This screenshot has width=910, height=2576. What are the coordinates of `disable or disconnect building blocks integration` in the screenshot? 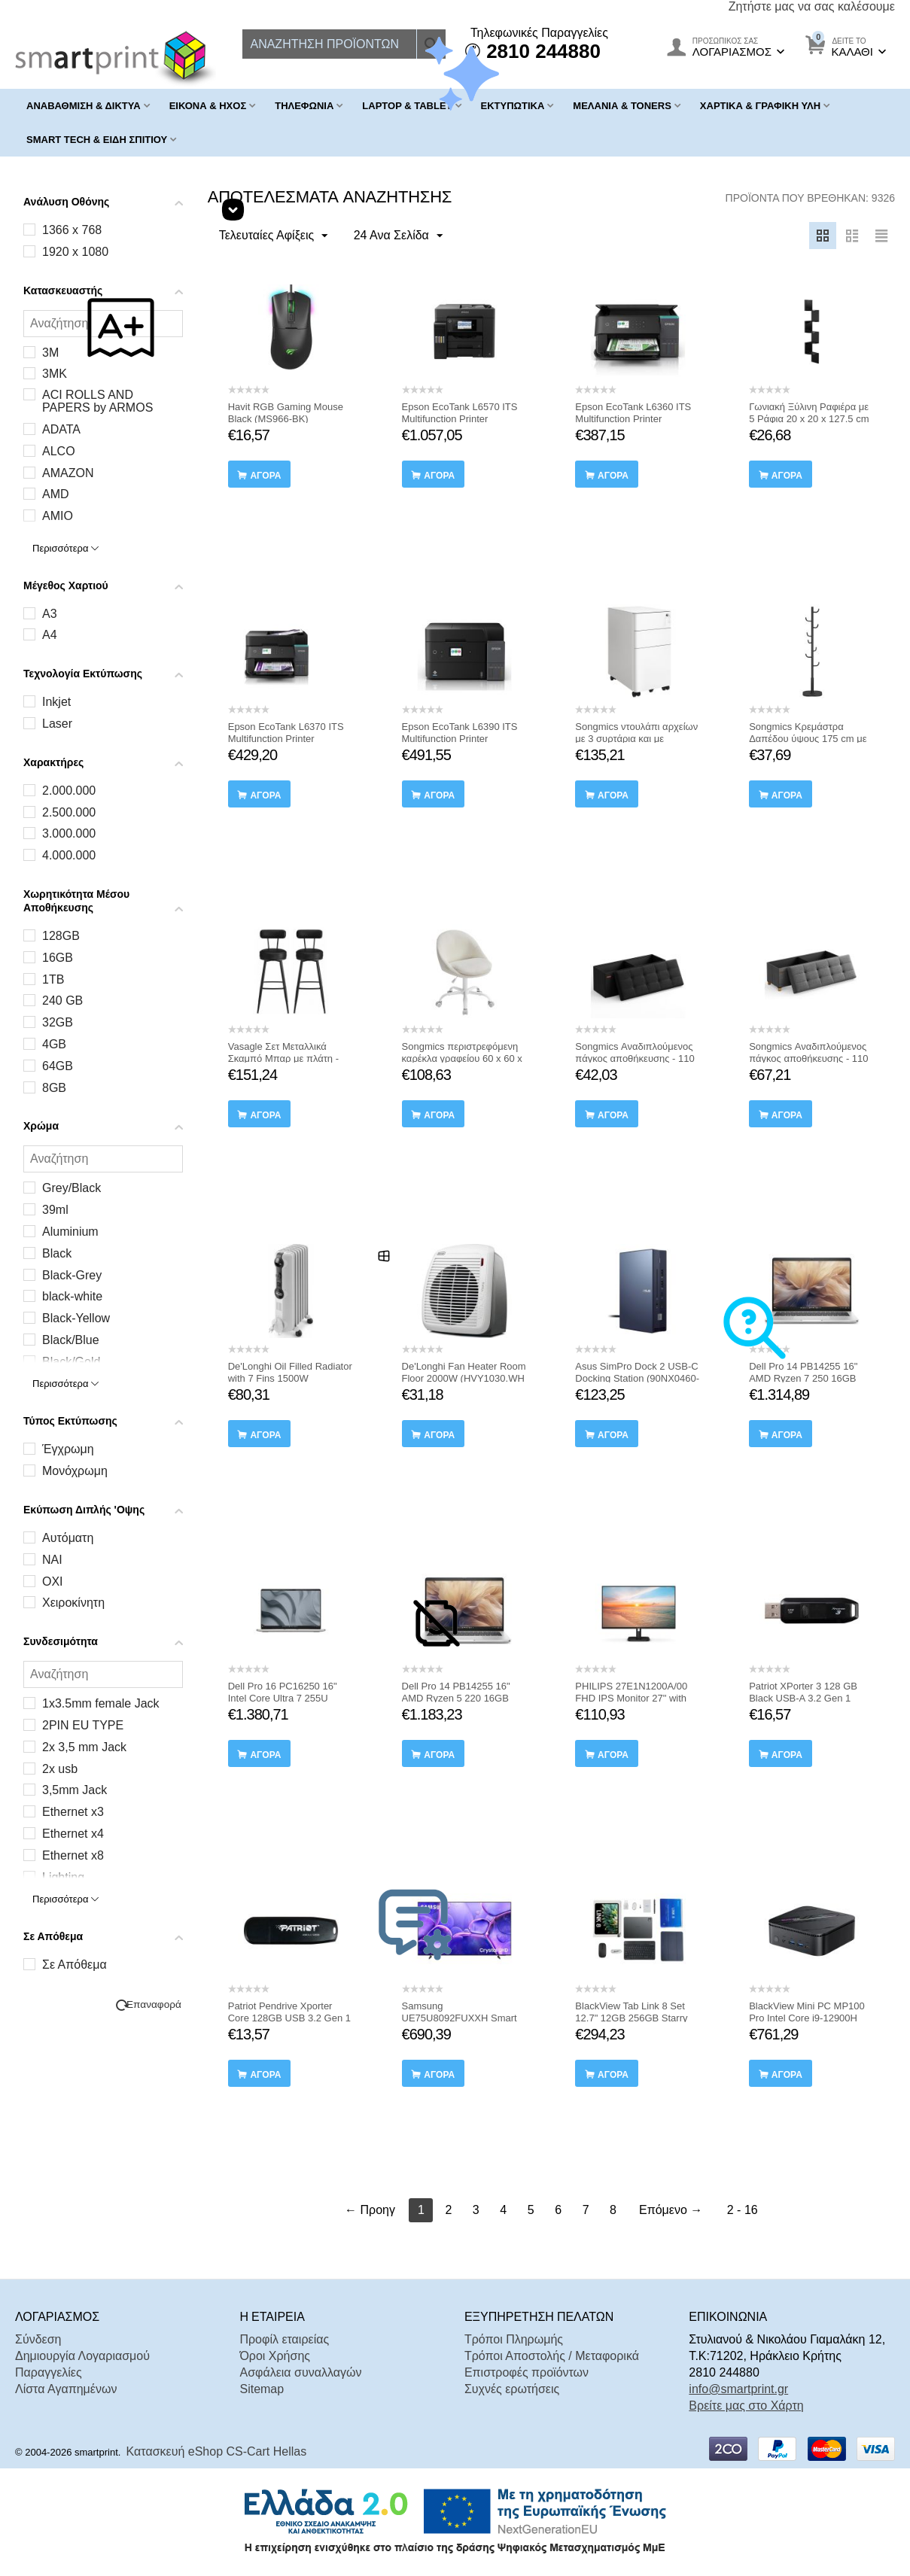 It's located at (437, 1623).